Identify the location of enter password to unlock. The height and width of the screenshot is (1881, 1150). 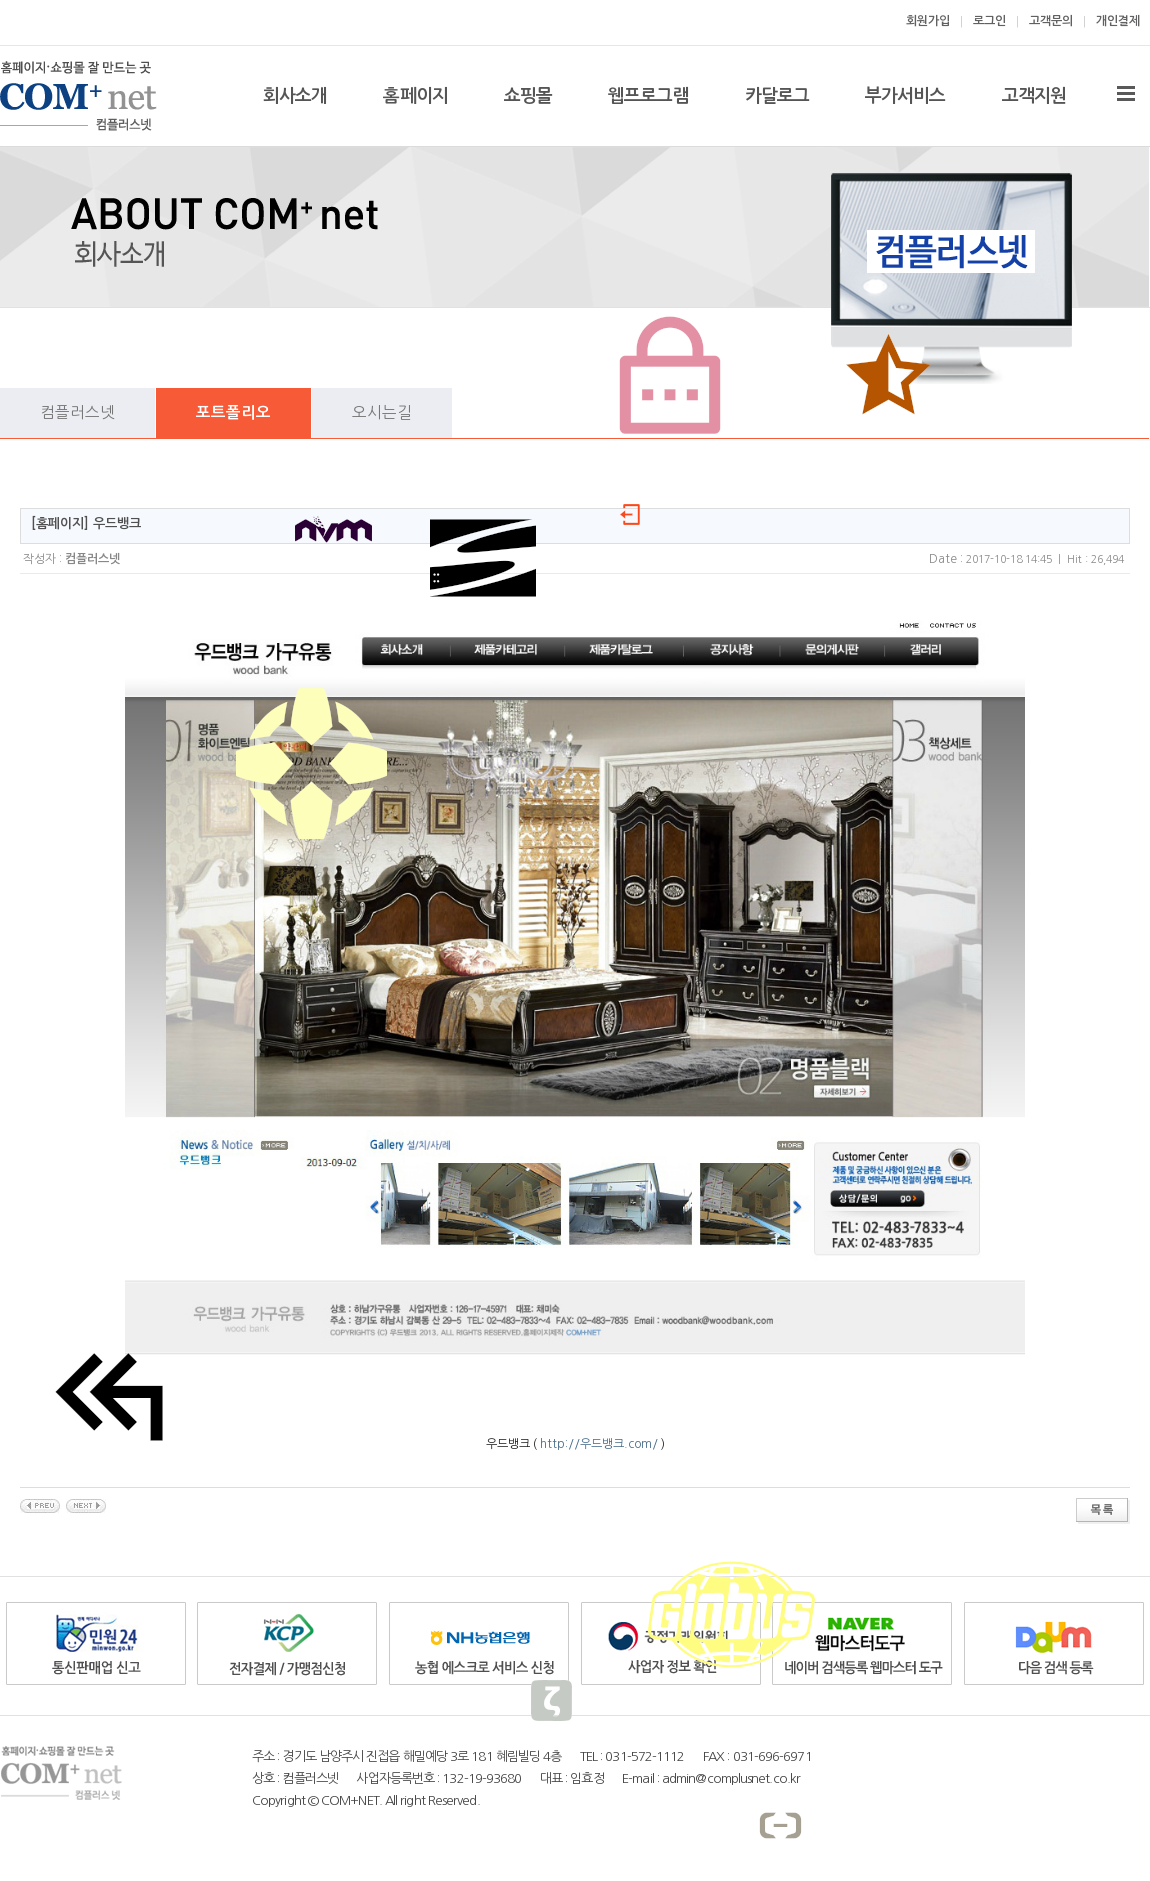
(670, 378).